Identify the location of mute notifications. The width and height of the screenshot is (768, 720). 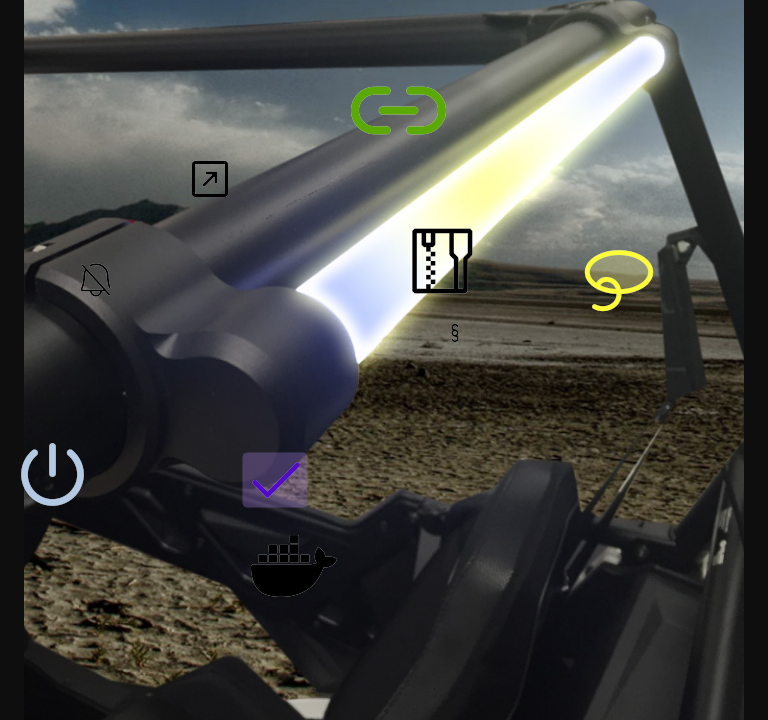
(96, 280).